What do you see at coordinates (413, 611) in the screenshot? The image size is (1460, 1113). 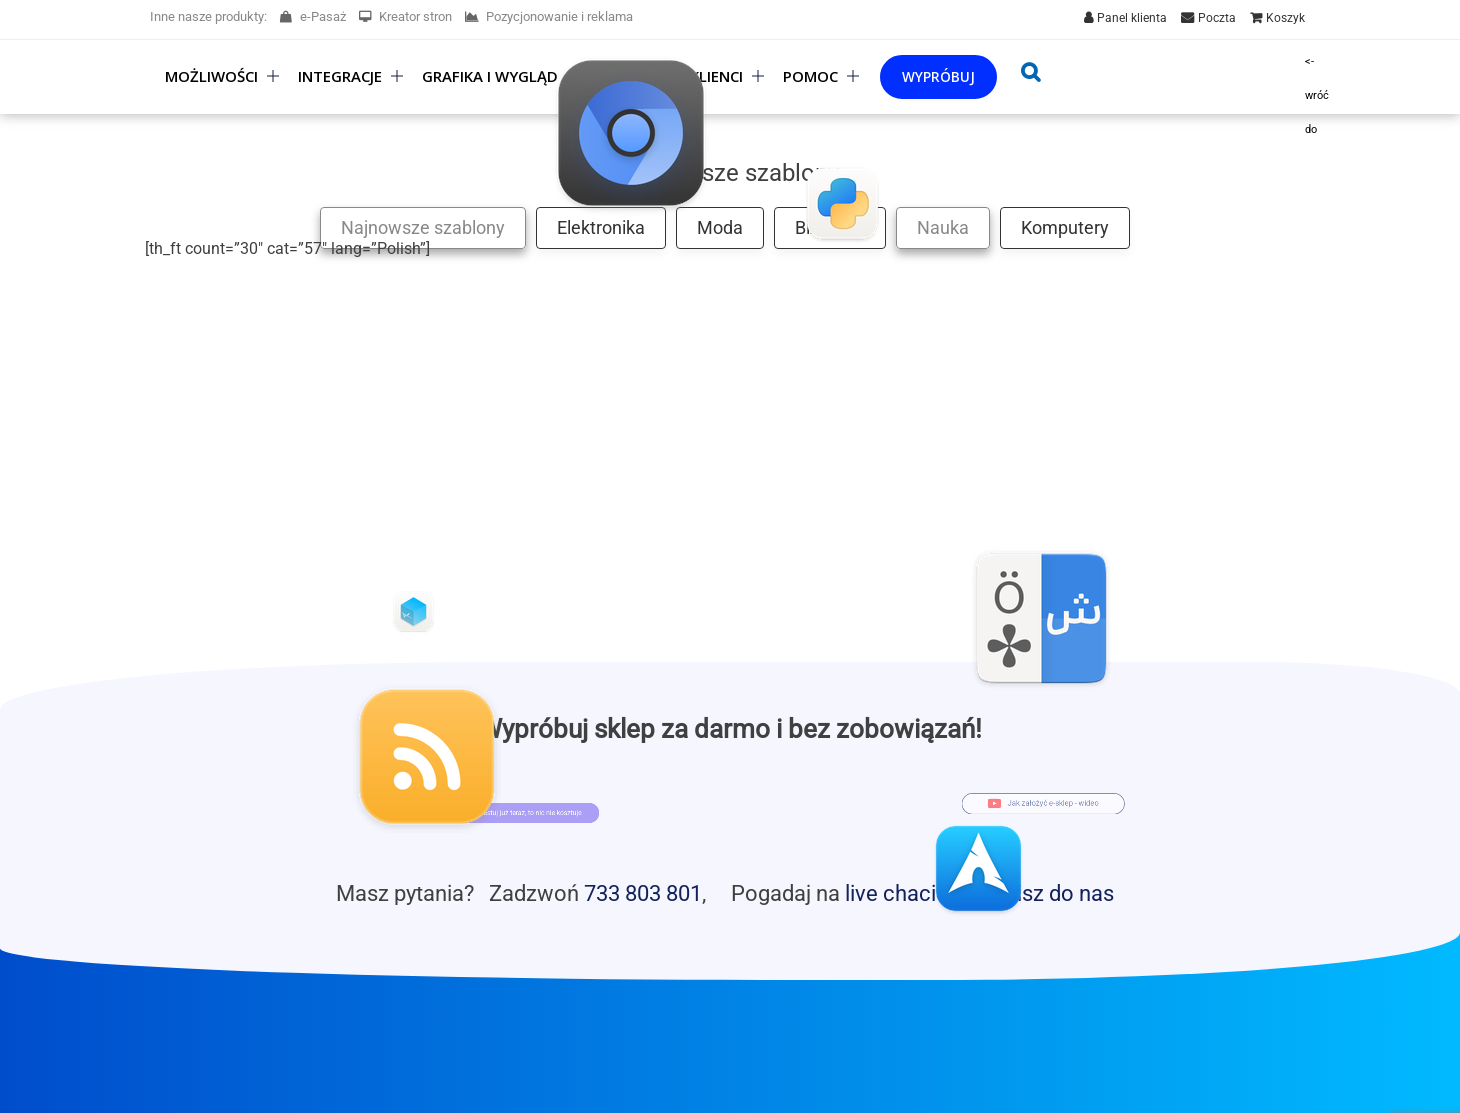 I see `launch virtualbox virtual machine manager` at bounding box center [413, 611].